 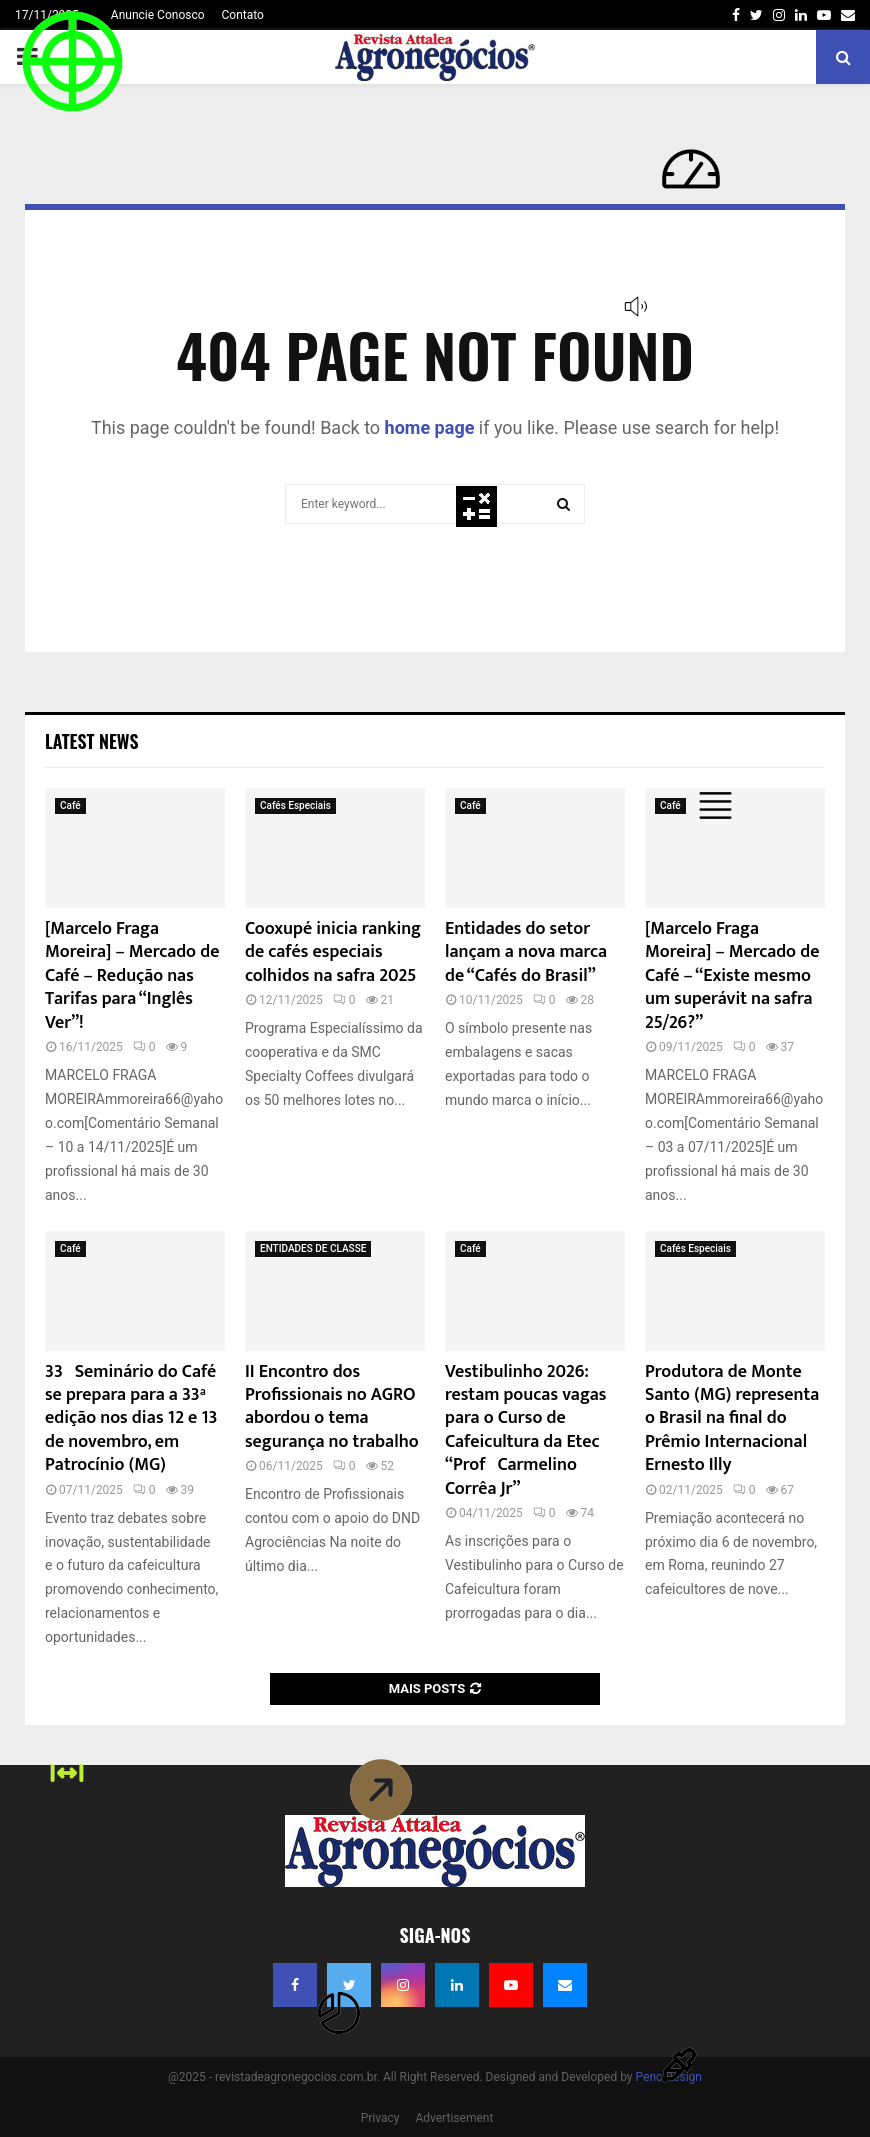 What do you see at coordinates (679, 2065) in the screenshot?
I see `pick a color from the canvas` at bounding box center [679, 2065].